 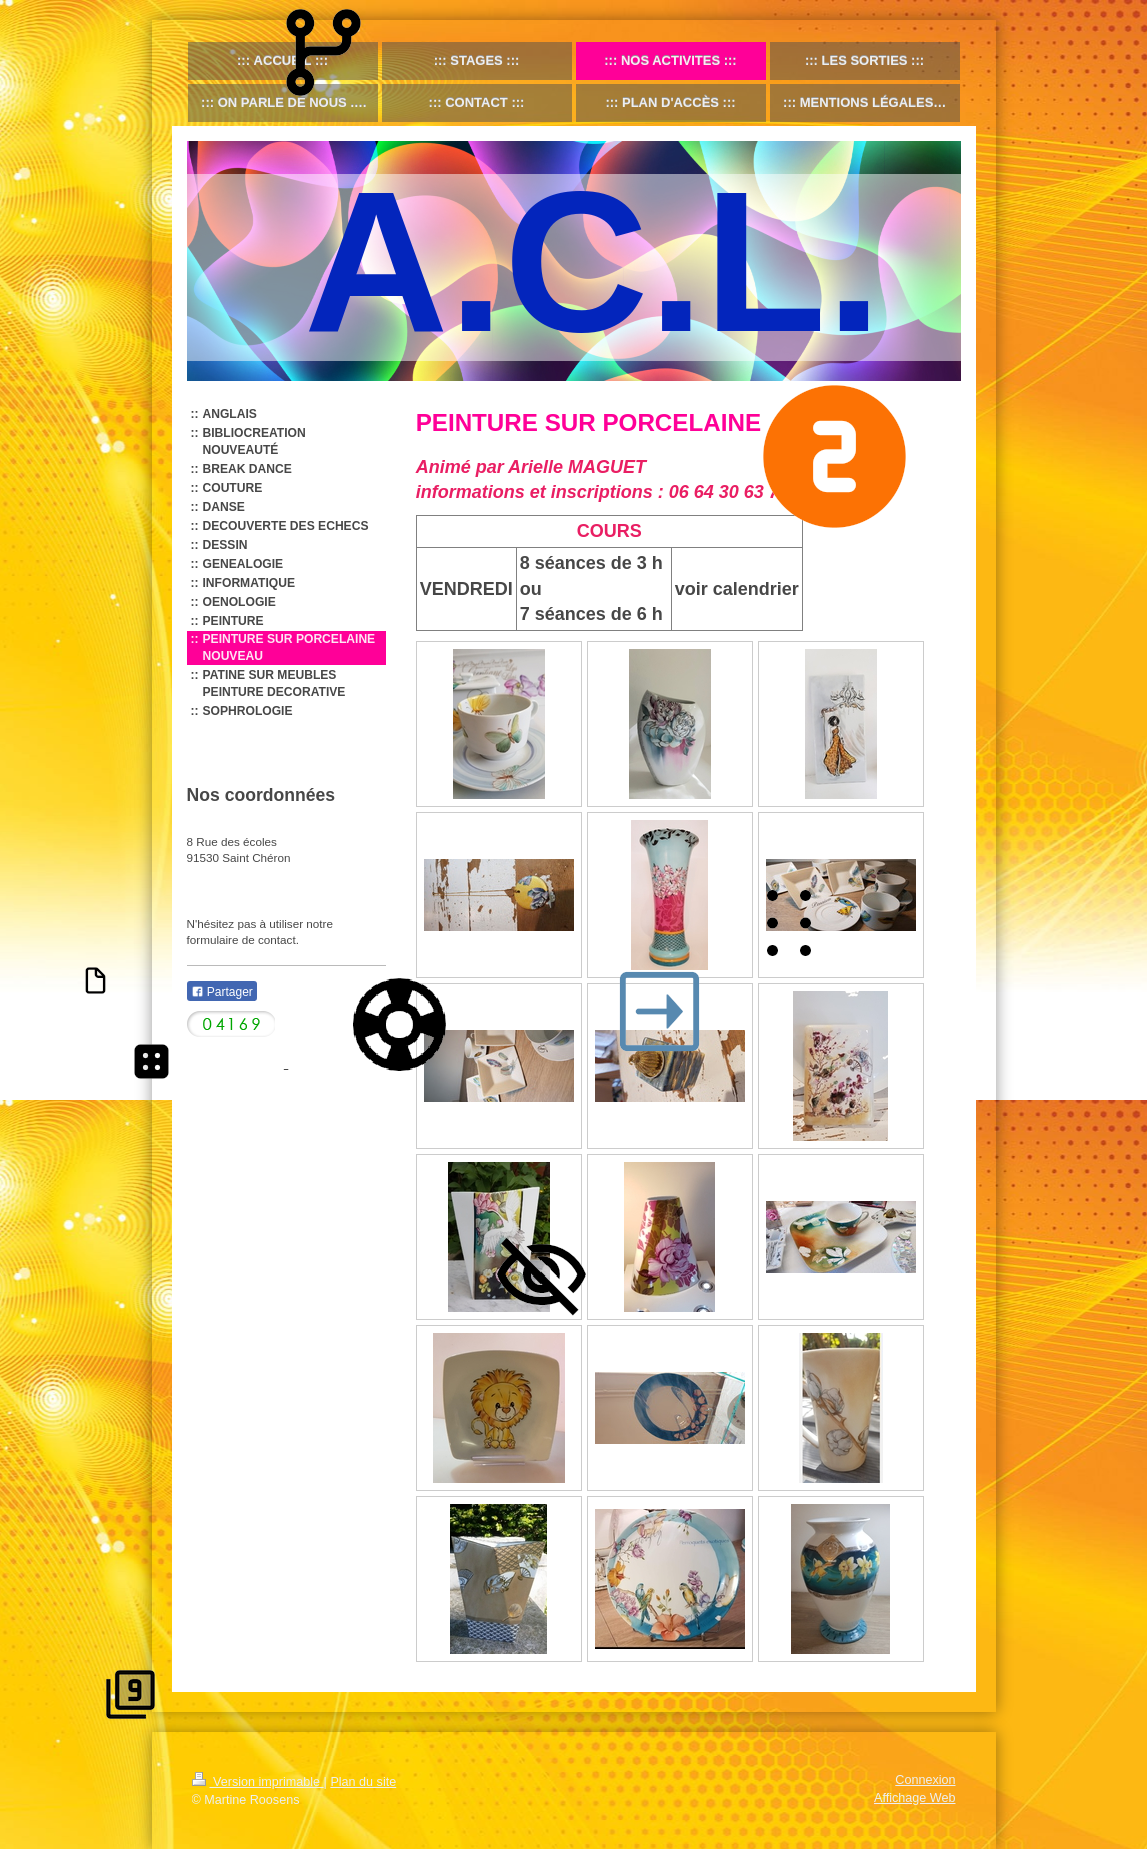 I want to click on indicates 9 items in a stack or collection, so click(x=130, y=1694).